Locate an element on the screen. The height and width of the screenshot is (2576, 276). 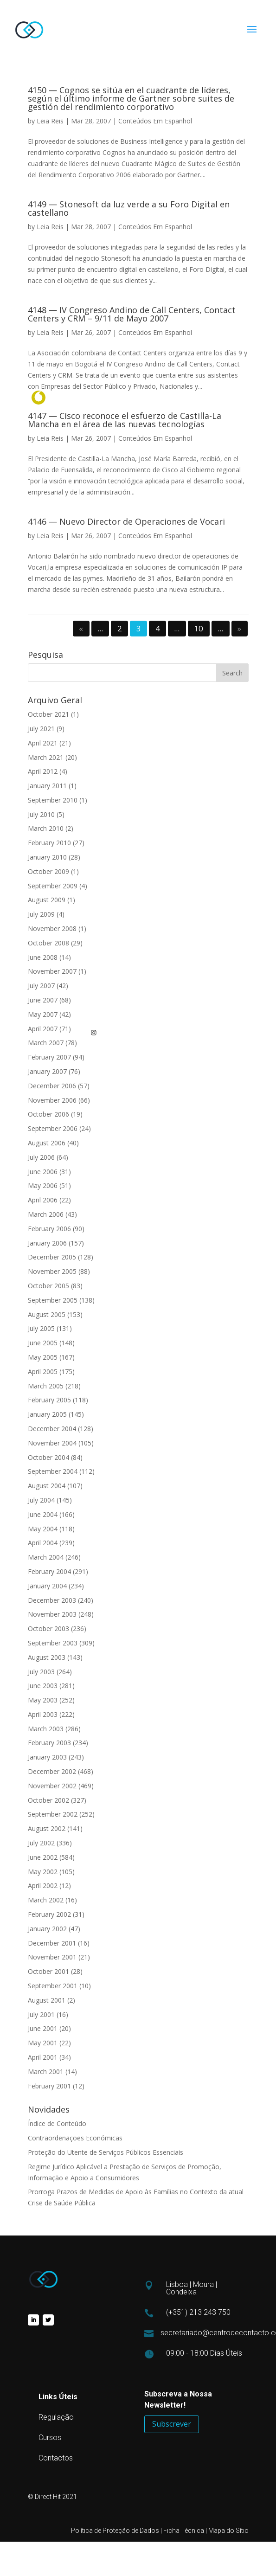
vodafone app or service is located at coordinates (39, 398).